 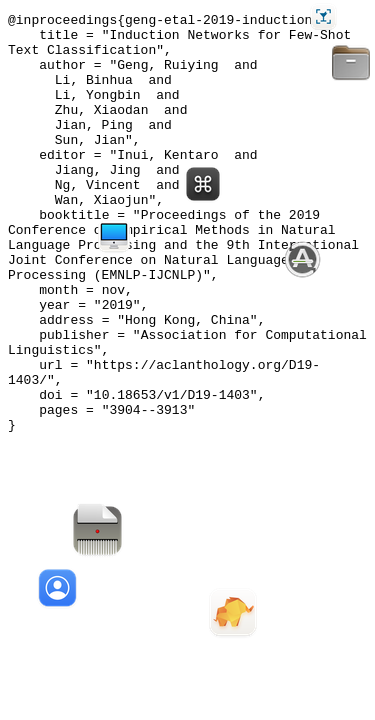 I want to click on check for available software updates, so click(x=302, y=259).